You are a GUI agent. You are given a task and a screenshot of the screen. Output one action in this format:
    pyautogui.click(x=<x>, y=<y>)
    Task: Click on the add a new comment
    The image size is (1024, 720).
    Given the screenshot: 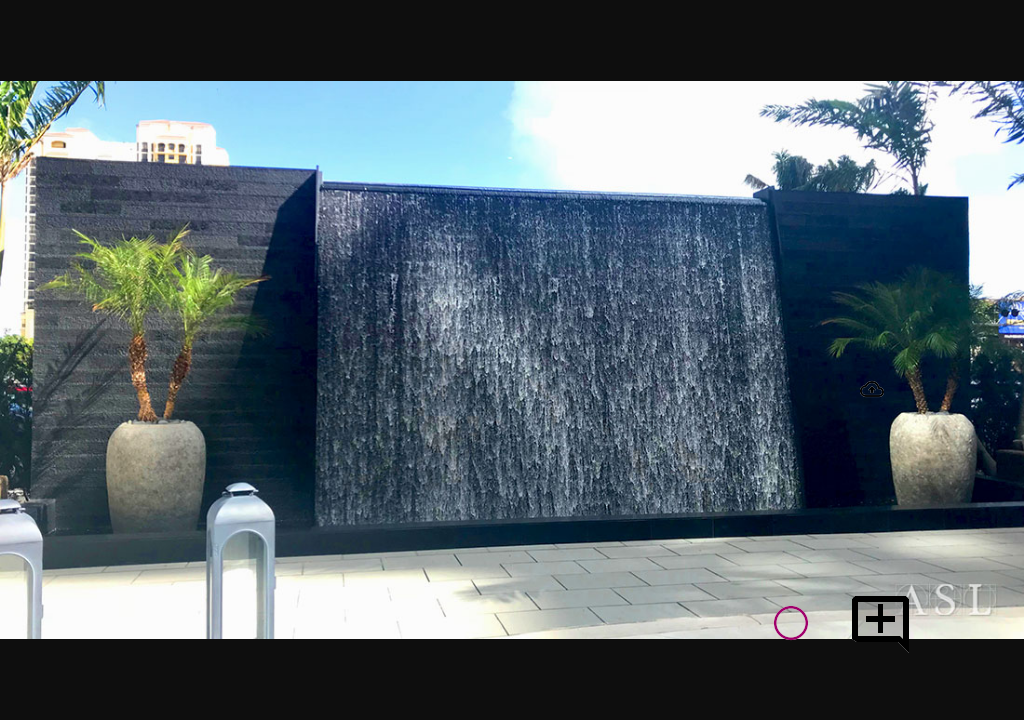 What is the action you would take?
    pyautogui.click(x=880, y=624)
    